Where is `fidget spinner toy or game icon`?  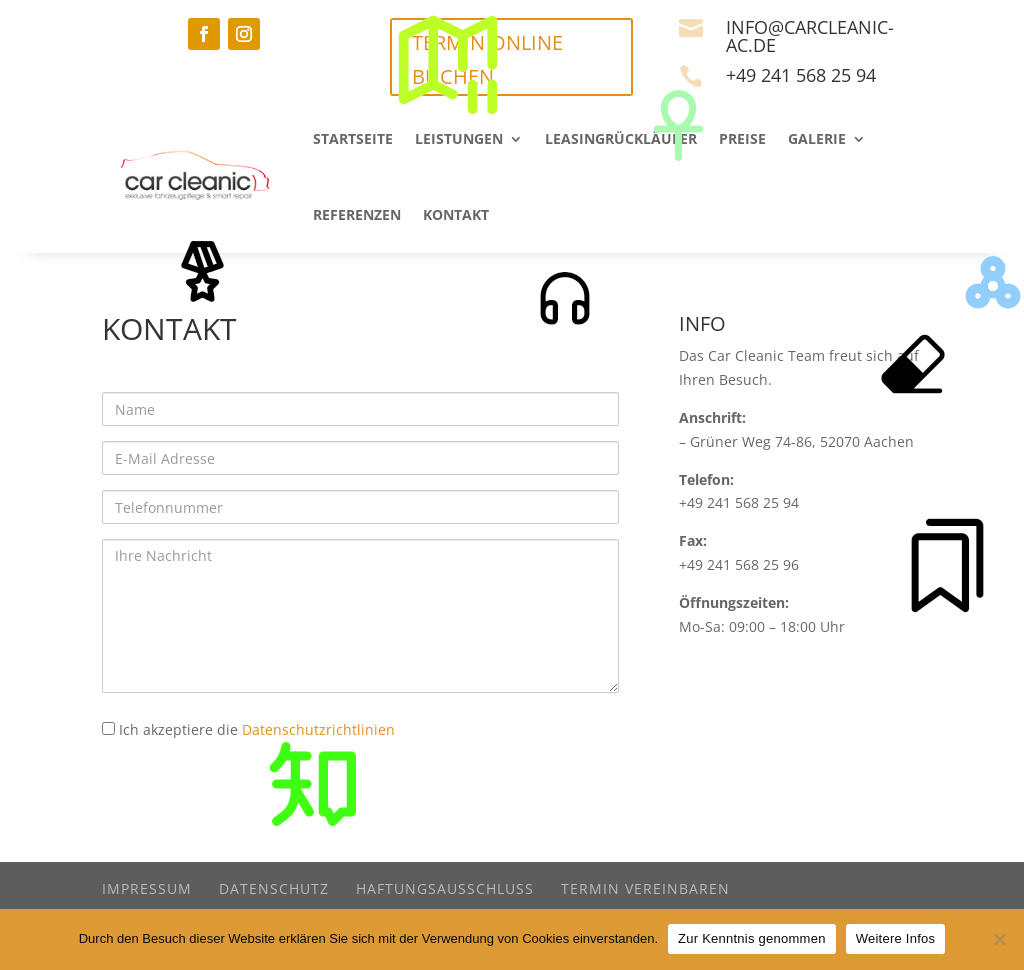
fidget spinner toy or game icon is located at coordinates (993, 286).